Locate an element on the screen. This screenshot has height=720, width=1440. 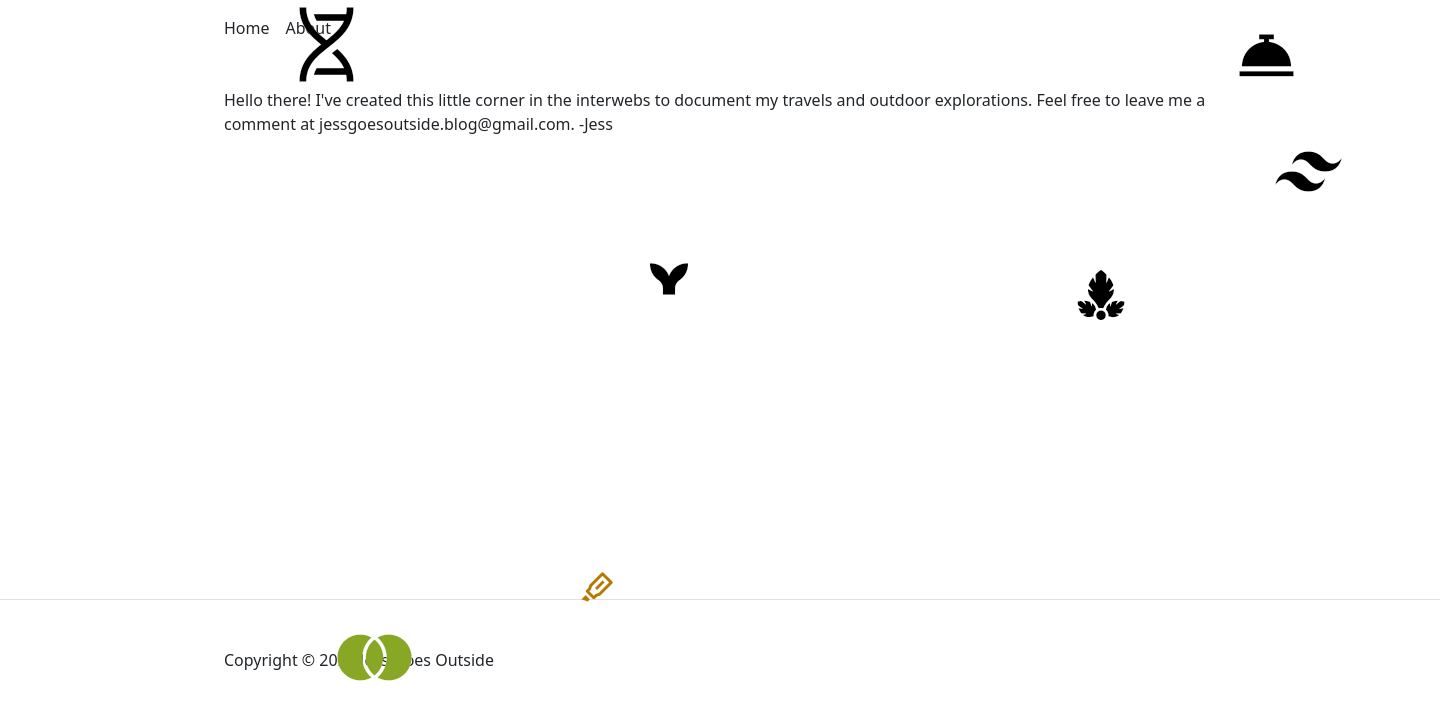
pay with mastercard is located at coordinates (374, 657).